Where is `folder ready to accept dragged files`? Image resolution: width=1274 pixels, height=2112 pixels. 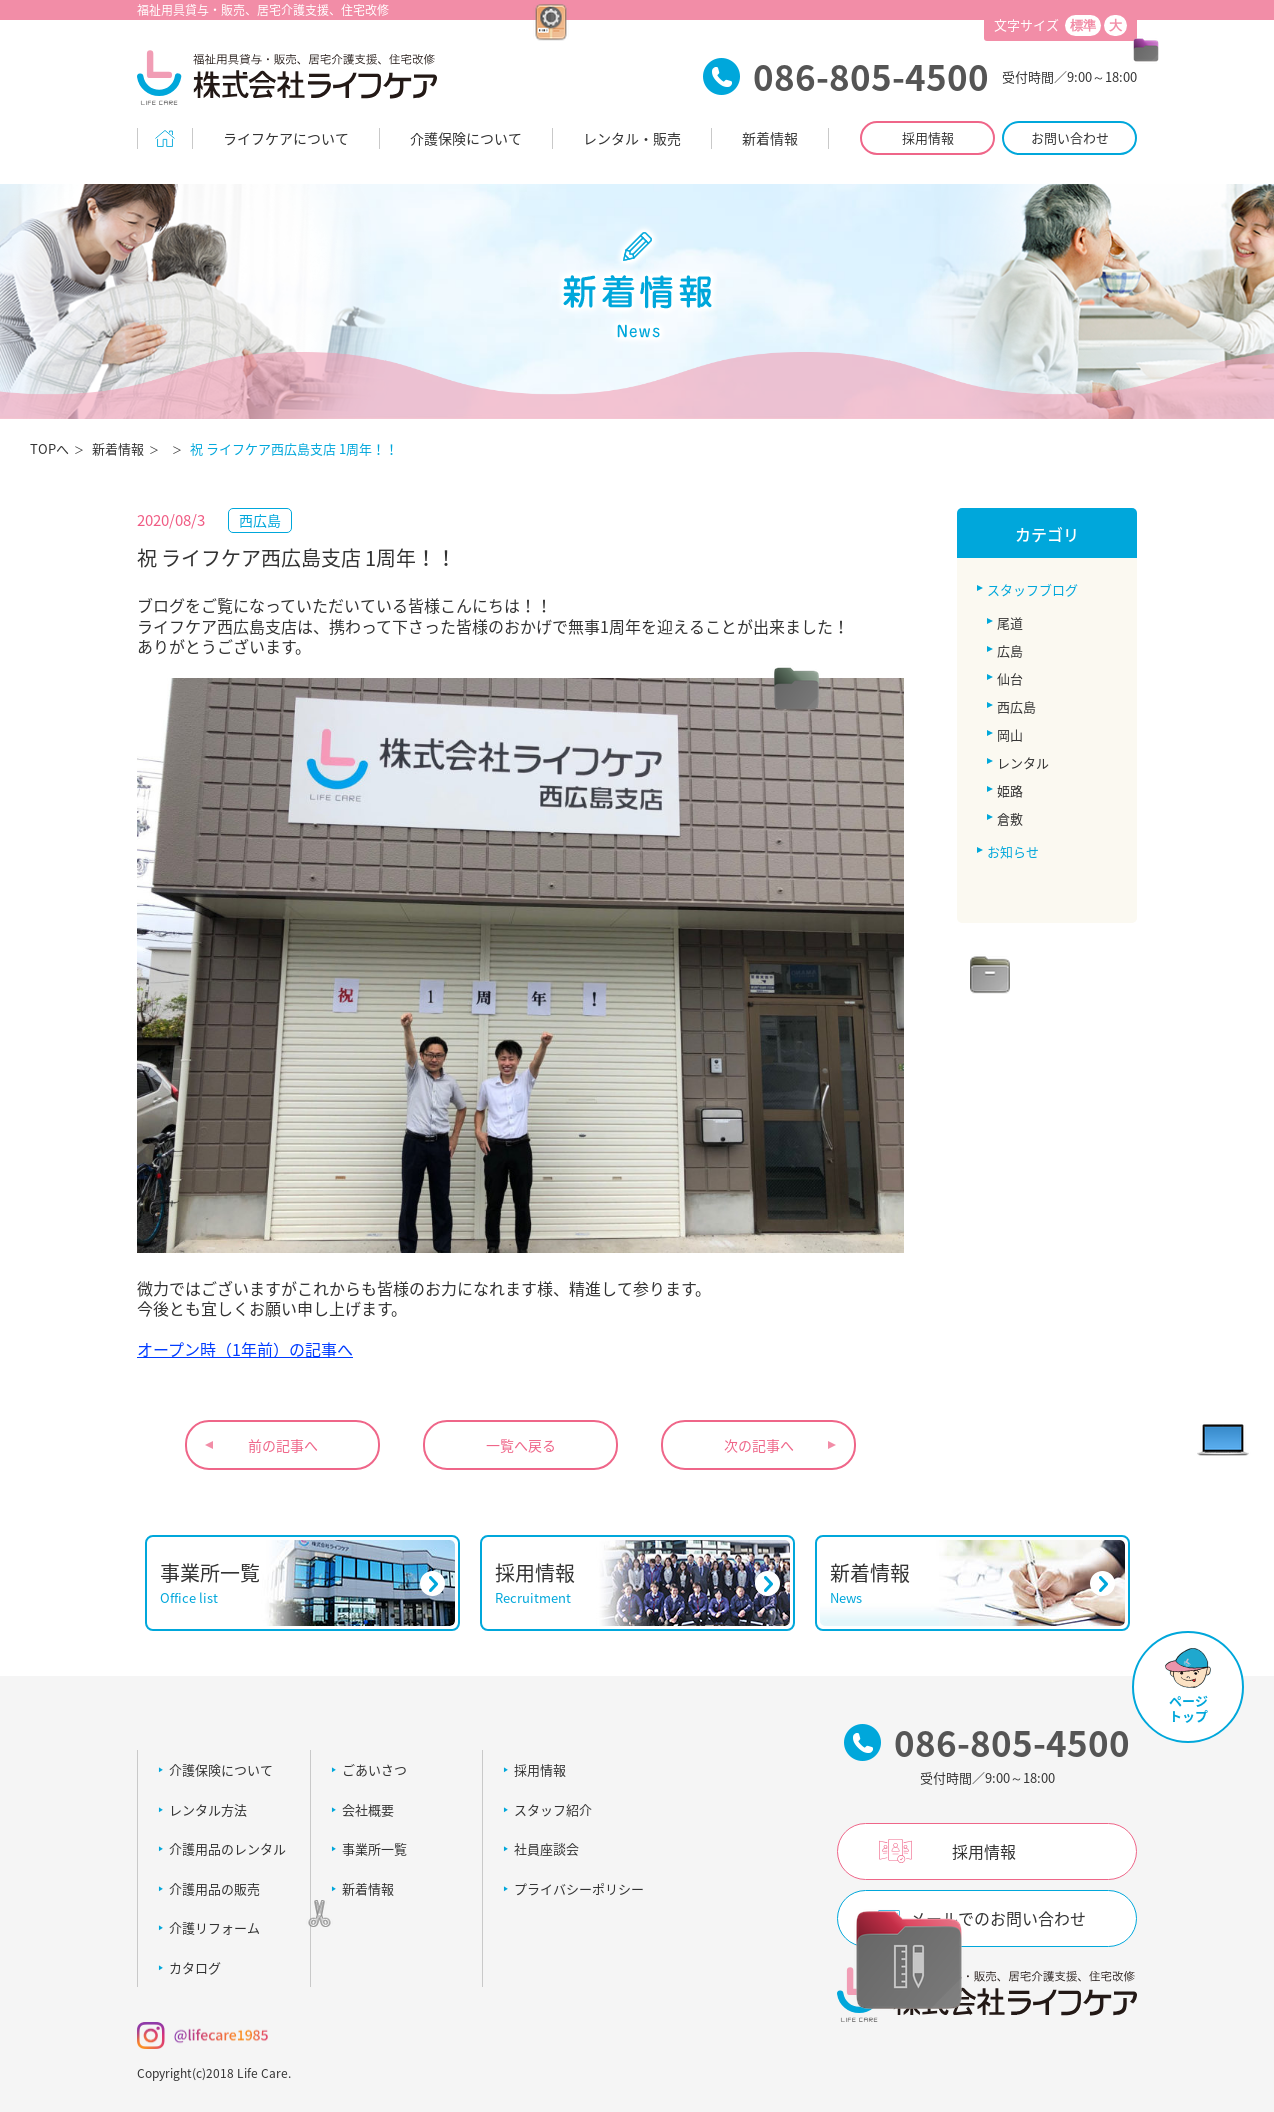
folder ready to accept dragged files is located at coordinates (796, 688).